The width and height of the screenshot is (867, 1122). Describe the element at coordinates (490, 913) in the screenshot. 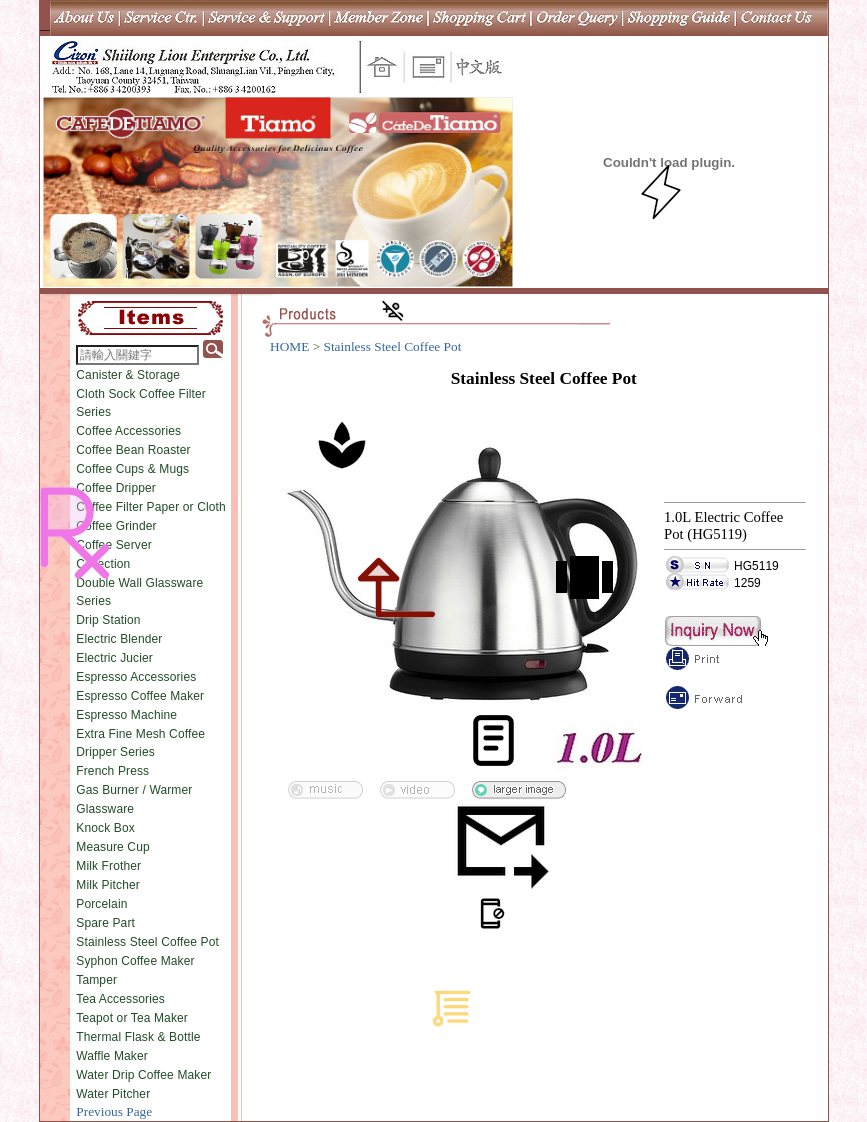

I see `block or restrict an app` at that location.